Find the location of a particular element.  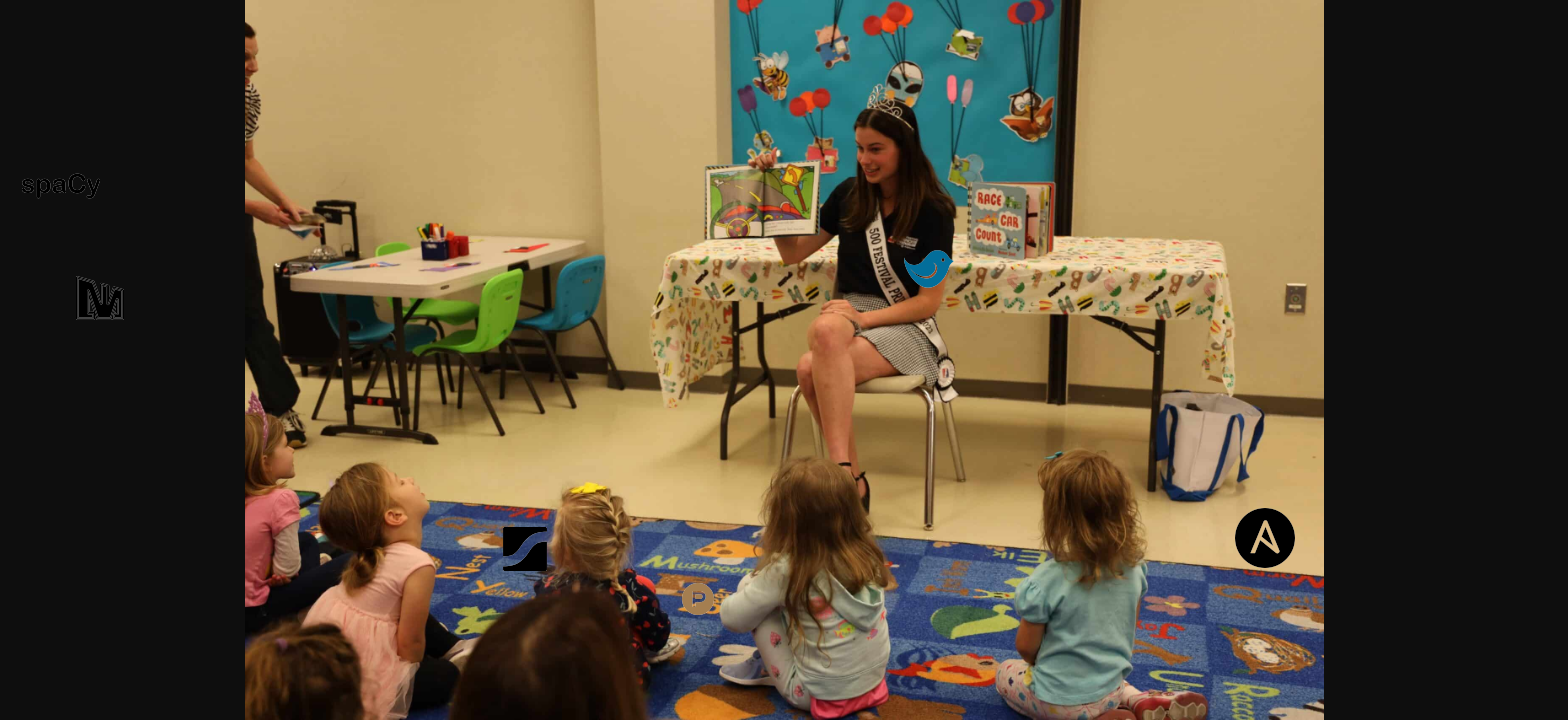

Ansible automation platform logo is located at coordinates (1265, 538).